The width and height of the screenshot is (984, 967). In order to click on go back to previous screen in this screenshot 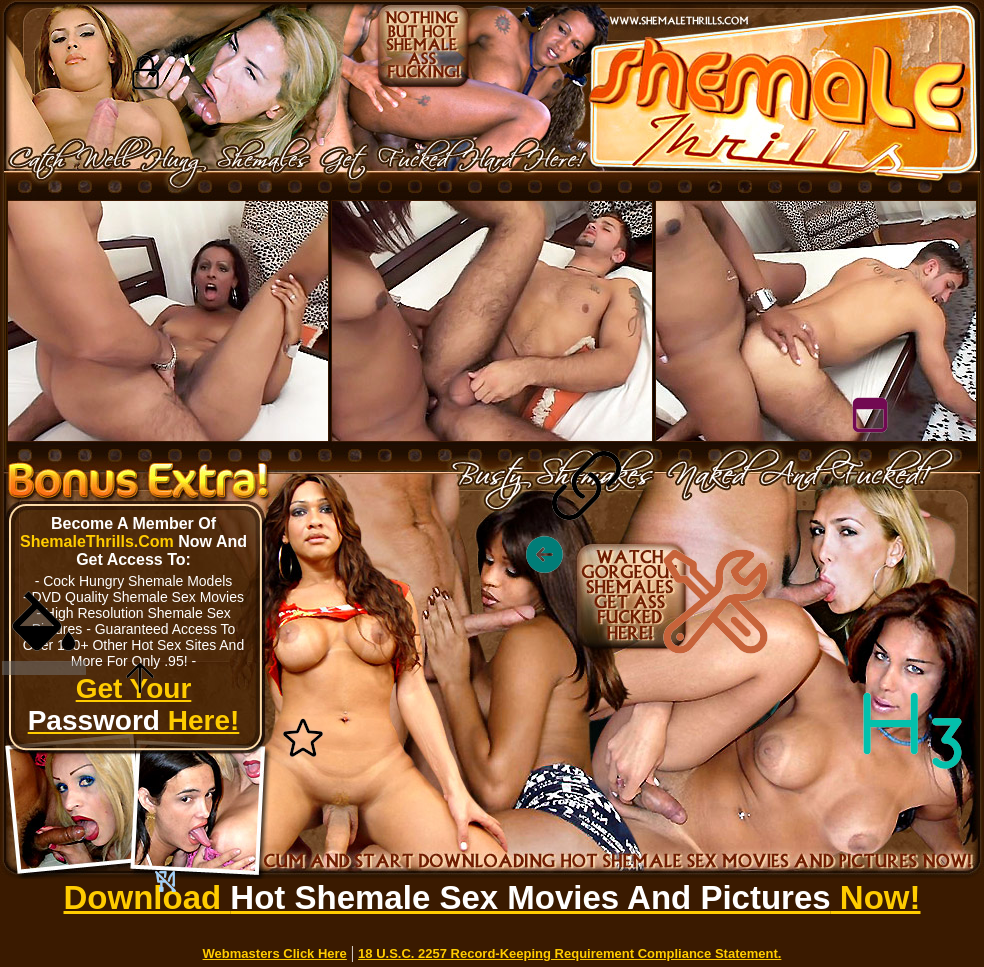, I will do `click(544, 554)`.